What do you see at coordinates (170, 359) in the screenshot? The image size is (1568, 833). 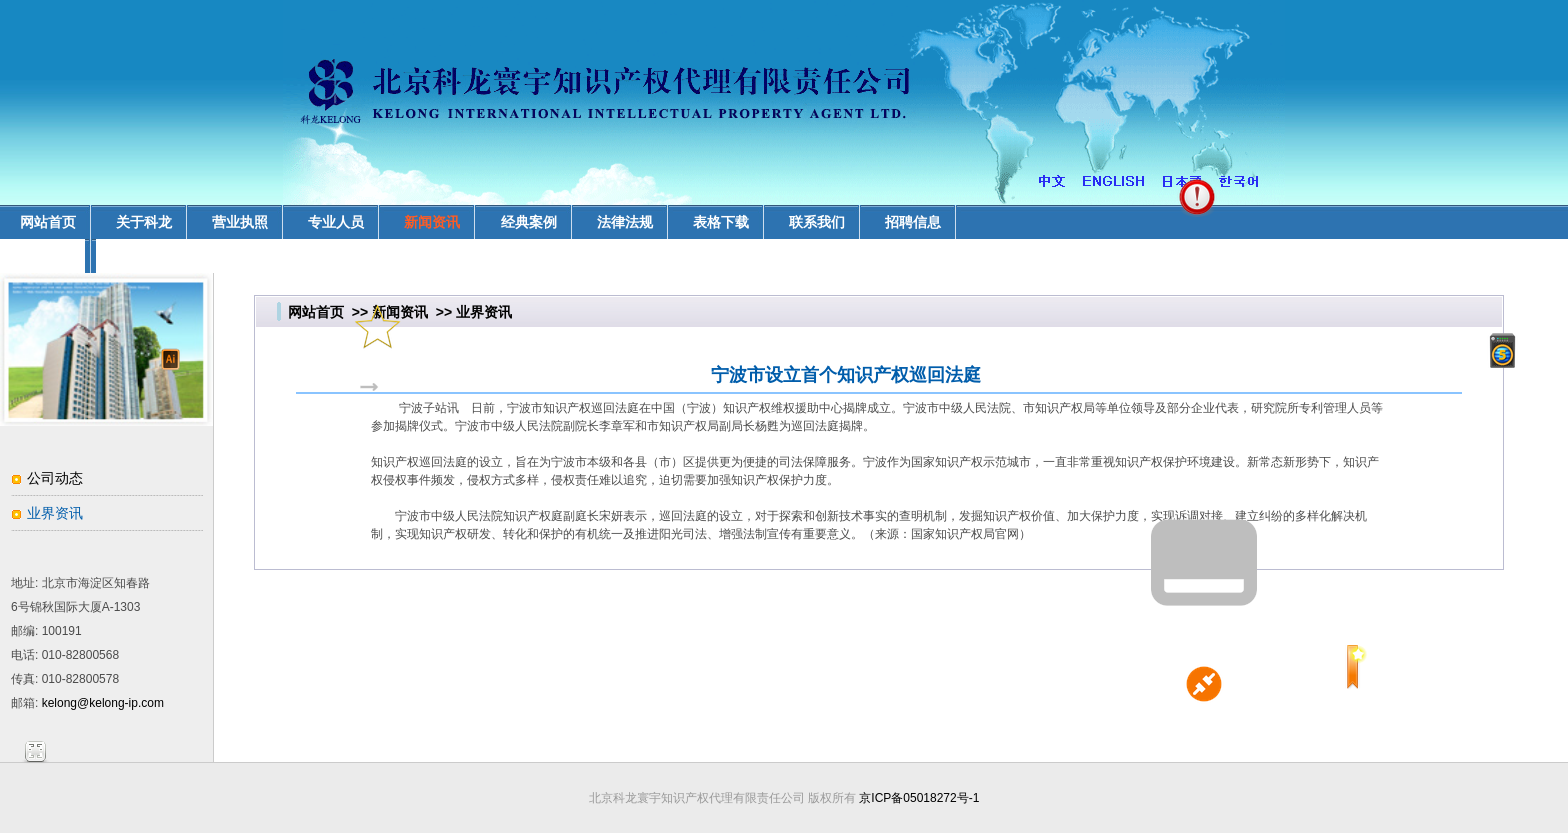 I see `open an Adobe Illustrator file` at bounding box center [170, 359].